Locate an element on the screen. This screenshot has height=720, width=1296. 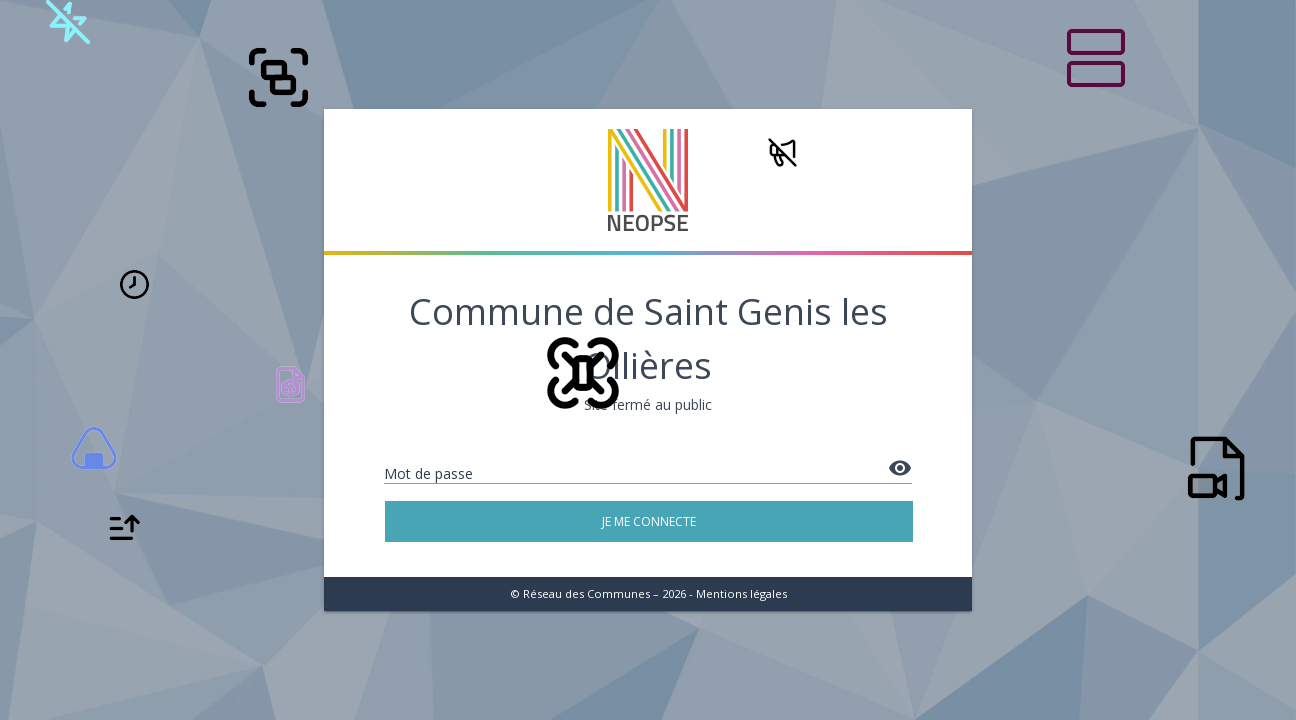
sort items in descending order is located at coordinates (123, 528).